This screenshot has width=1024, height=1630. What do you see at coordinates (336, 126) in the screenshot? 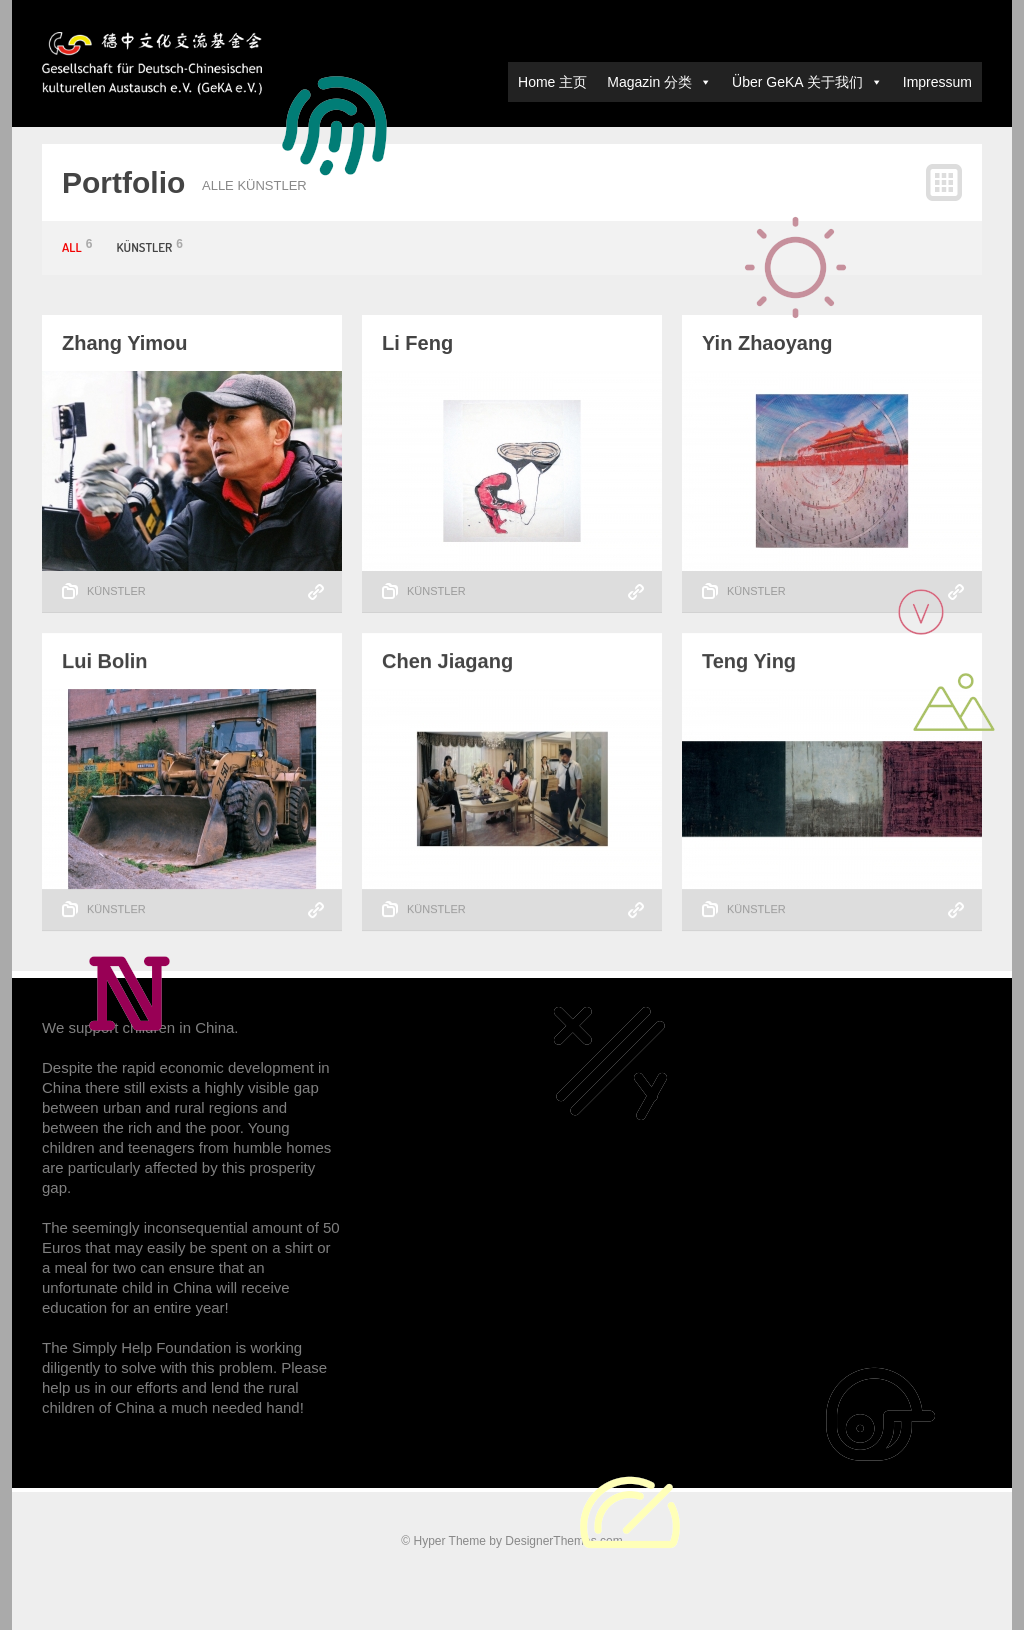
I see `authenticate with fingerprint` at bounding box center [336, 126].